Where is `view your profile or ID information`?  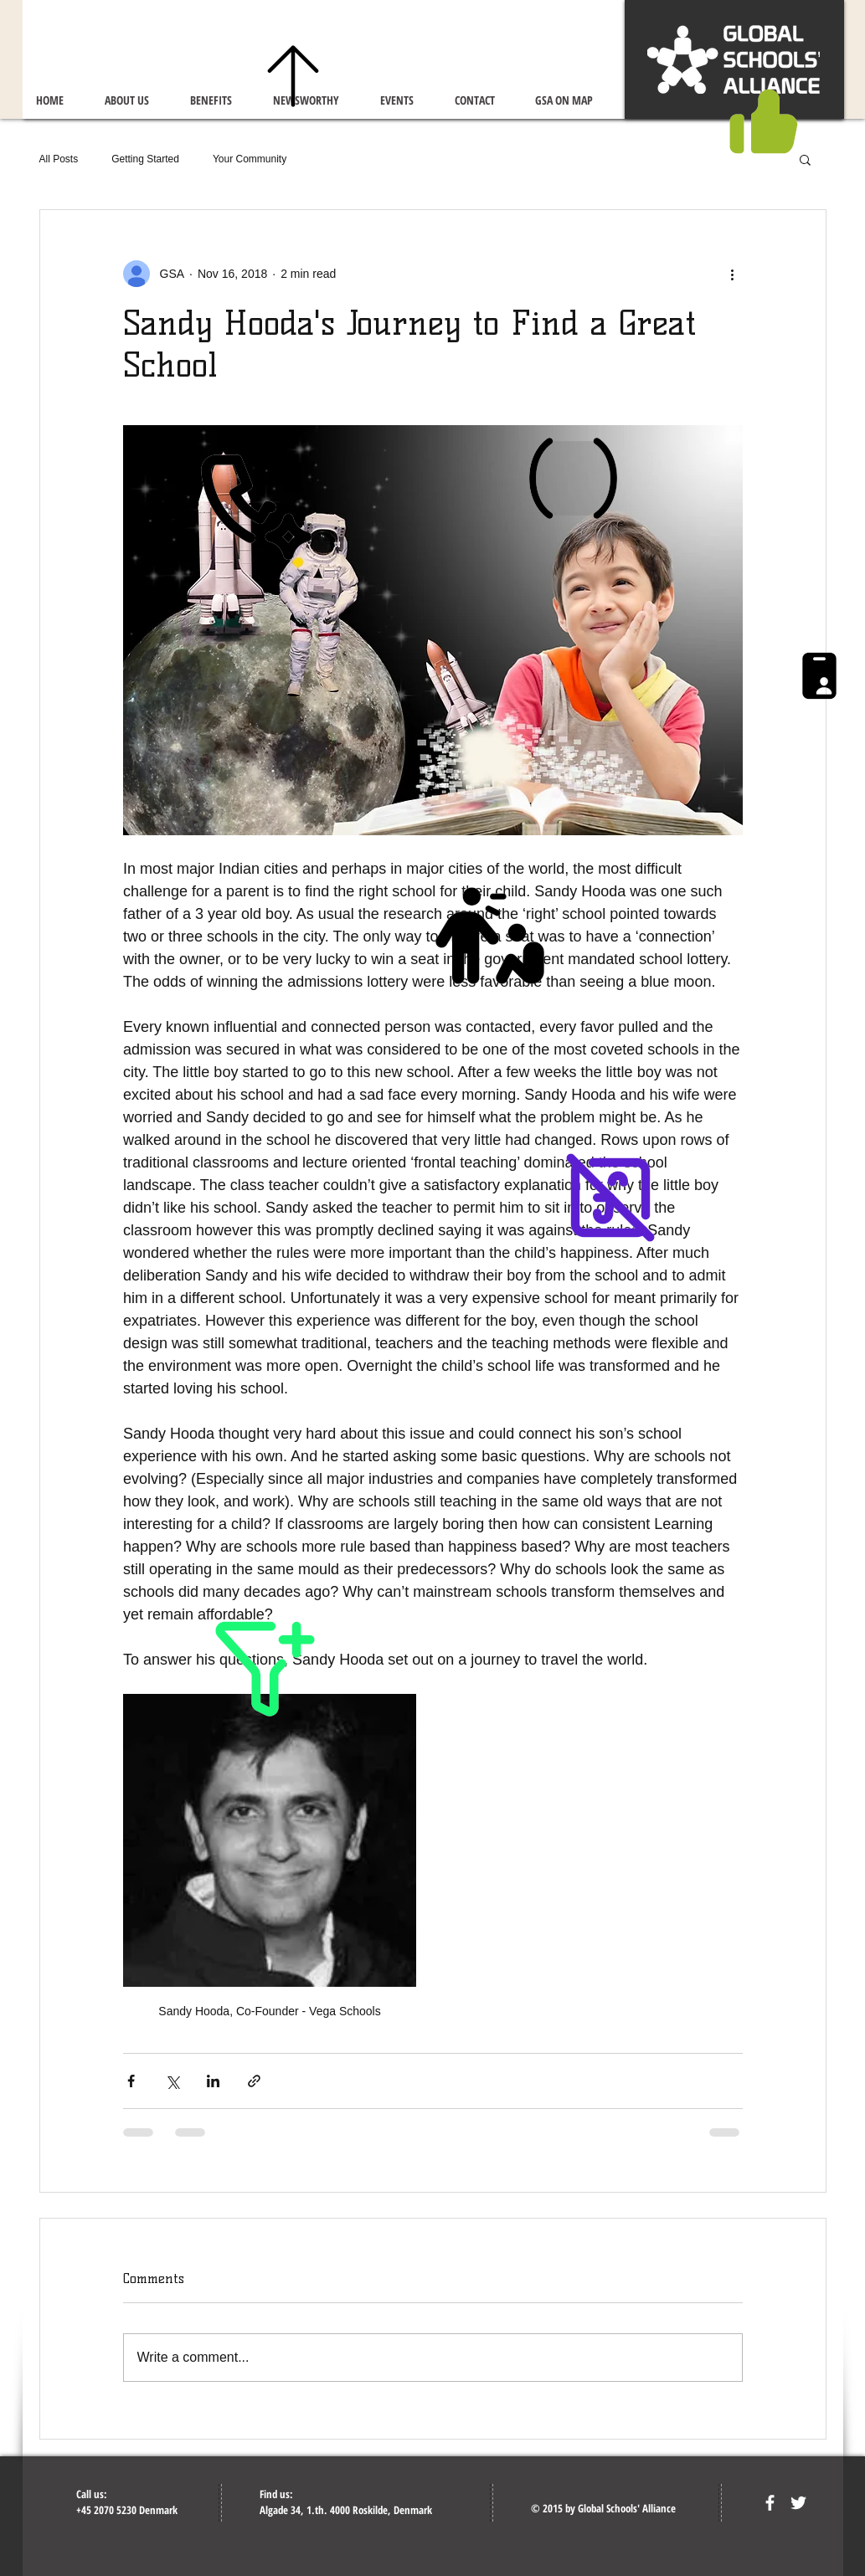
view your profile or ID information is located at coordinates (819, 675).